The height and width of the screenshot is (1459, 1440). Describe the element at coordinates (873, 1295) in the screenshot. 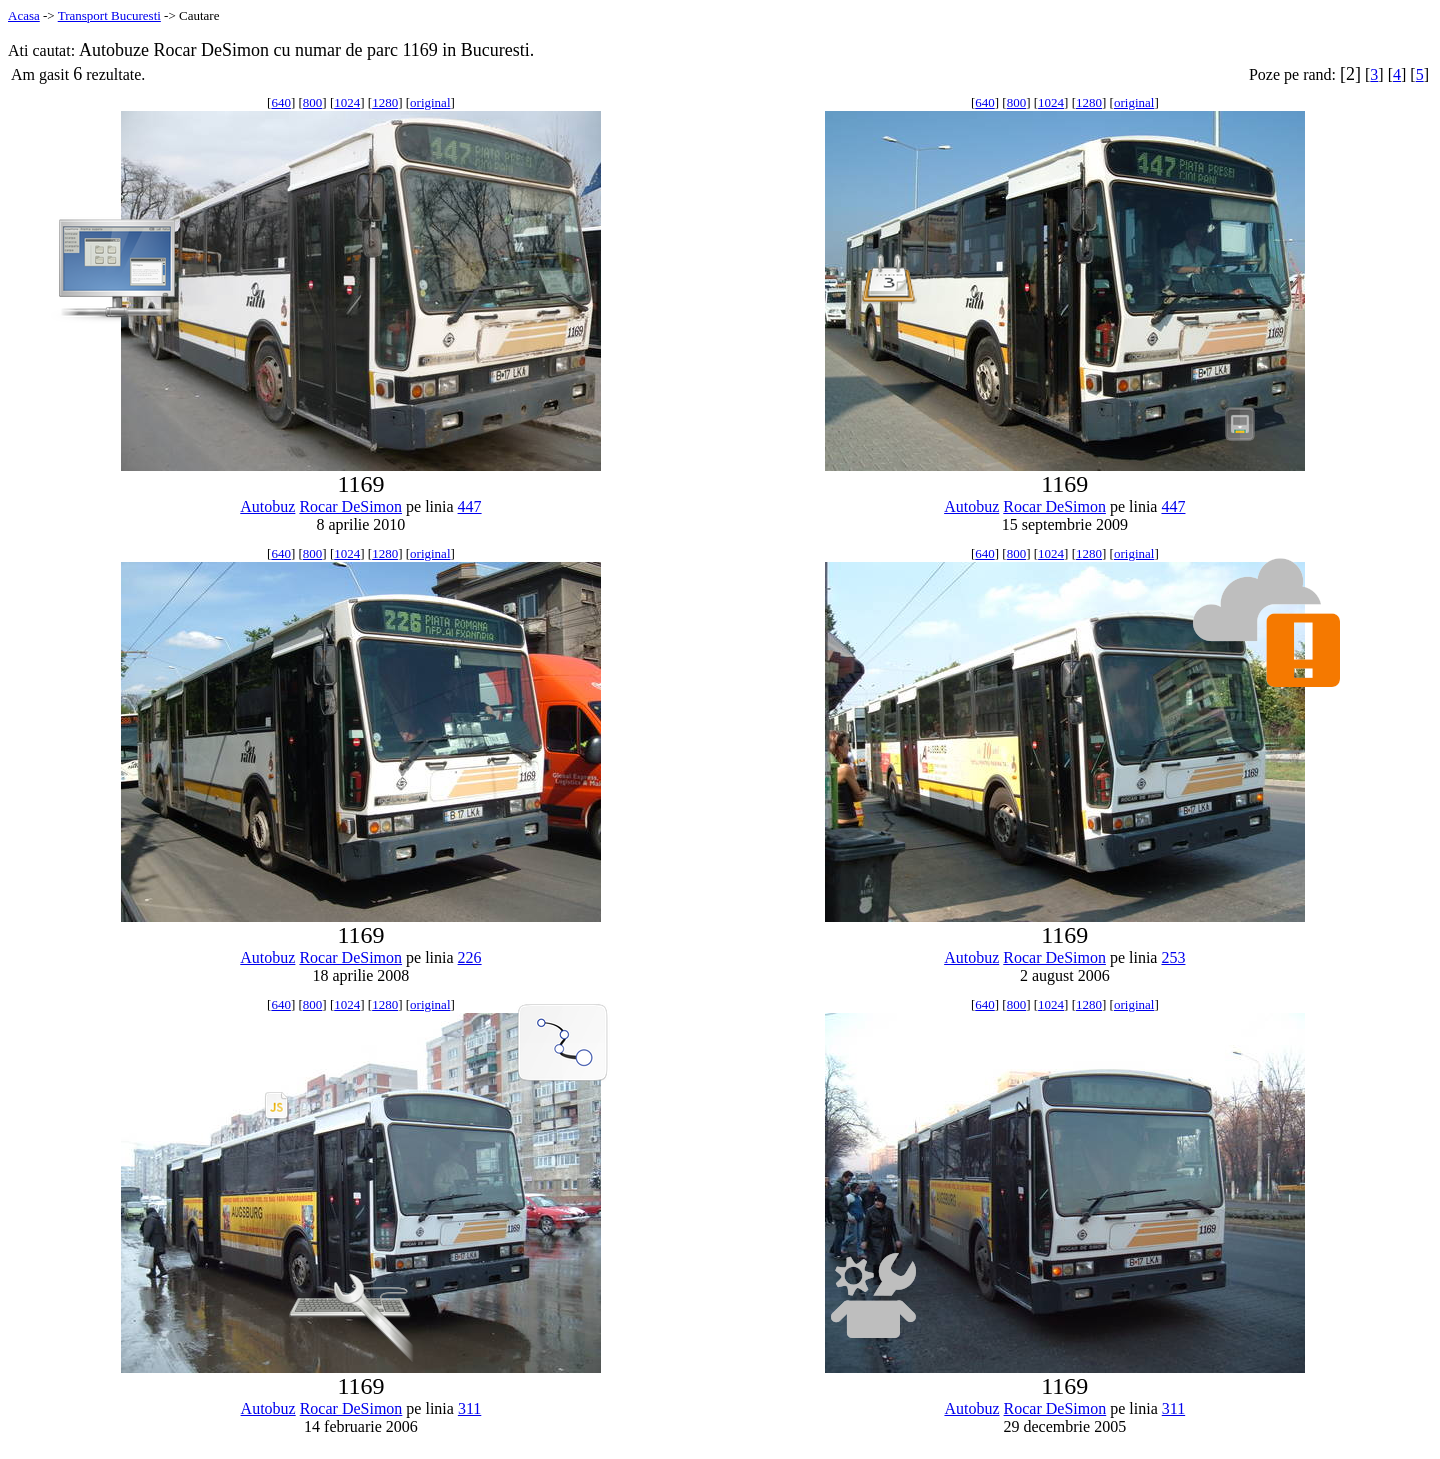

I see `access miscellaneous settings or preferences` at that location.